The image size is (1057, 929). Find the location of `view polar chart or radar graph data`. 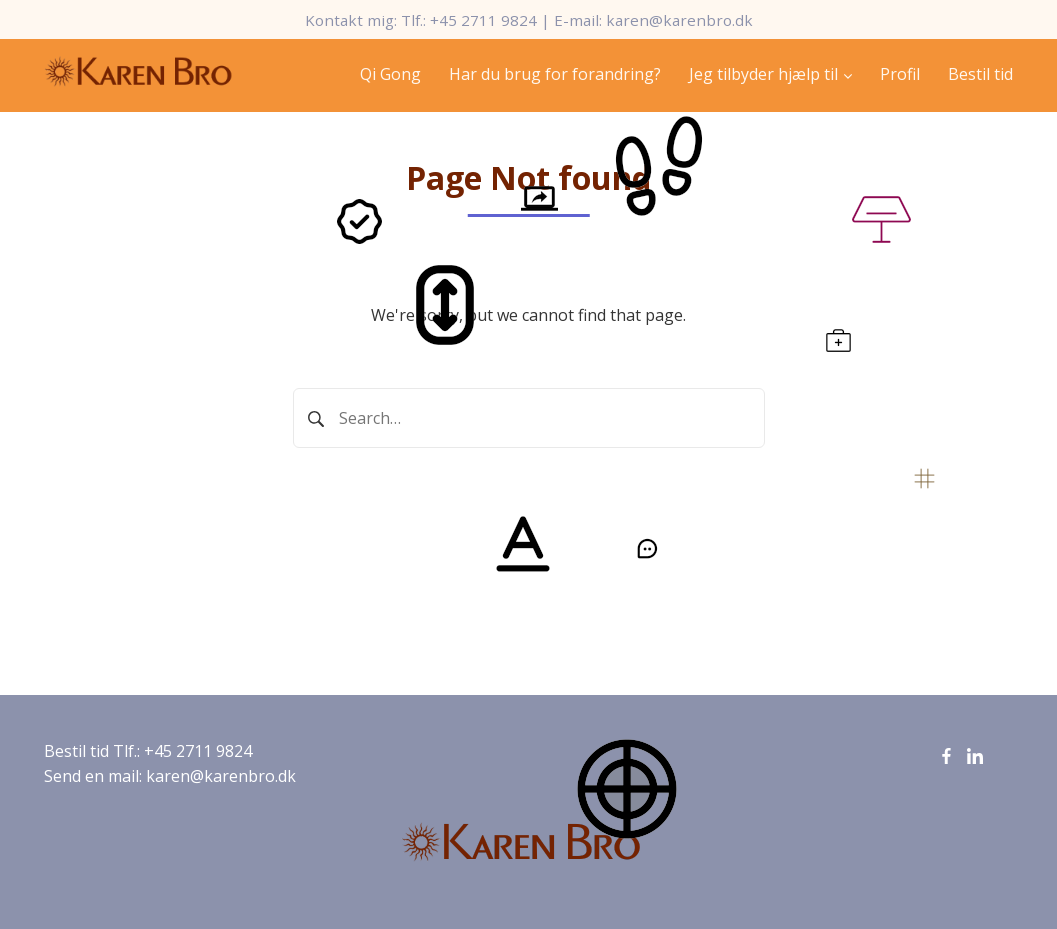

view polar chart or radar graph data is located at coordinates (627, 789).